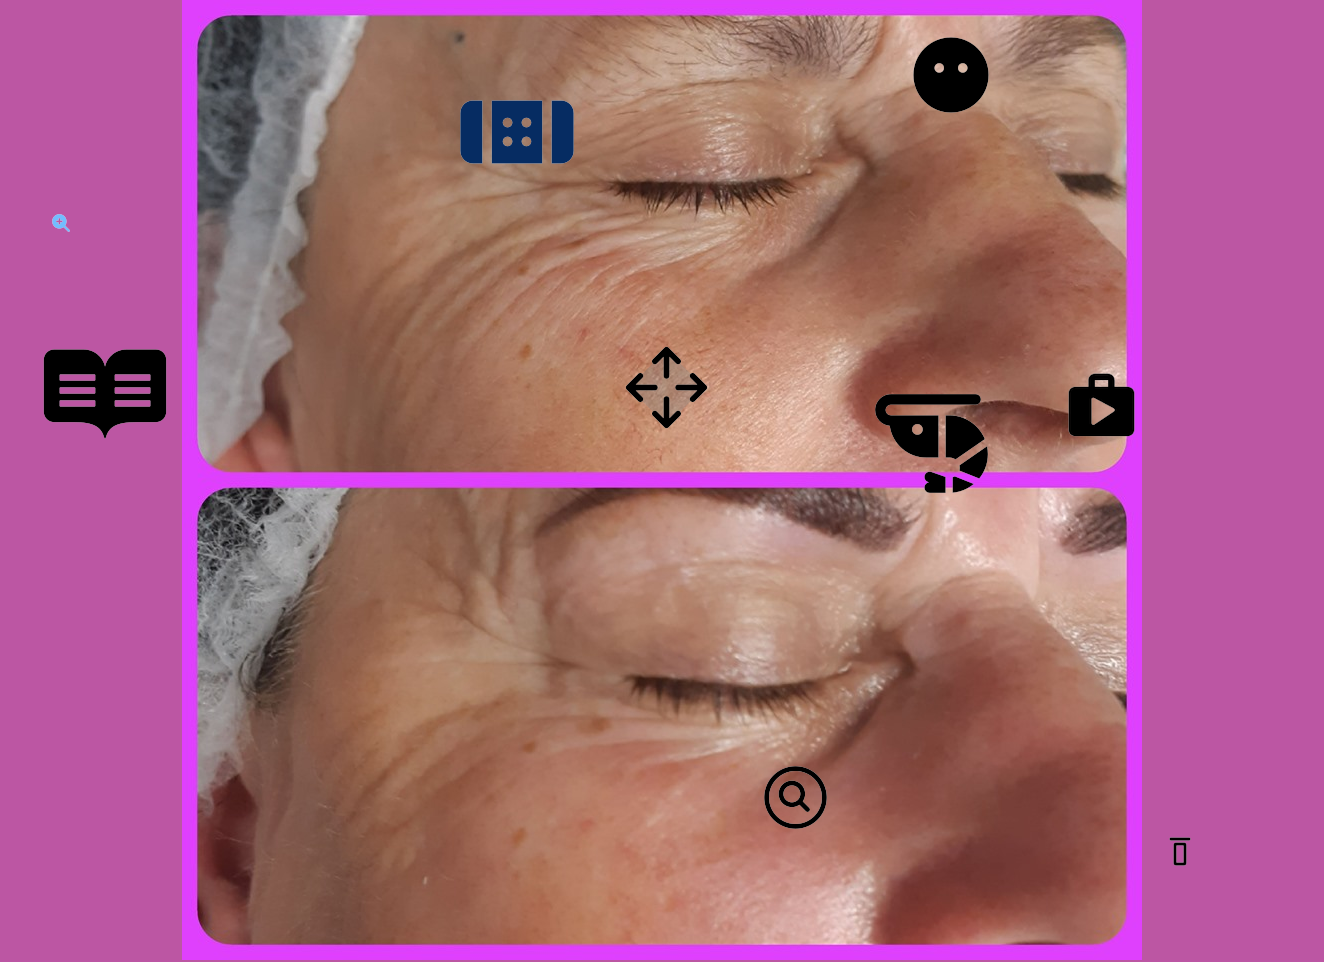 Image resolution: width=1324 pixels, height=962 pixels. I want to click on view readme documentation, so click(105, 394).